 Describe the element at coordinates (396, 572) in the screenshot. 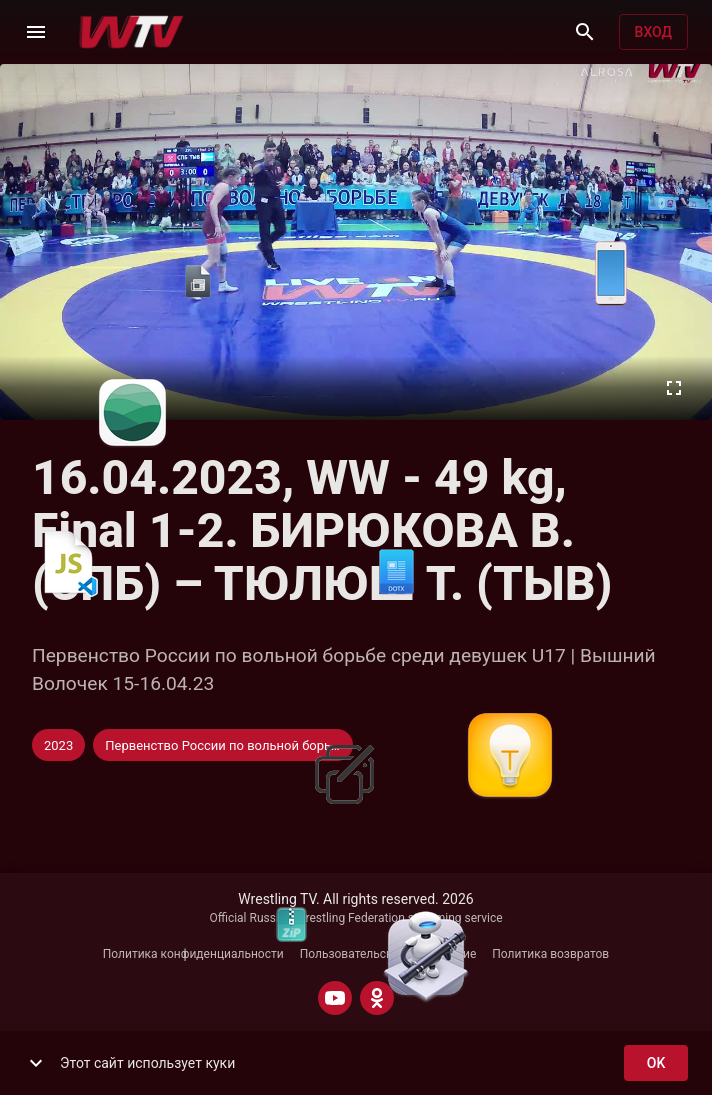

I see `a microsoft word template file (.dotx)` at that location.